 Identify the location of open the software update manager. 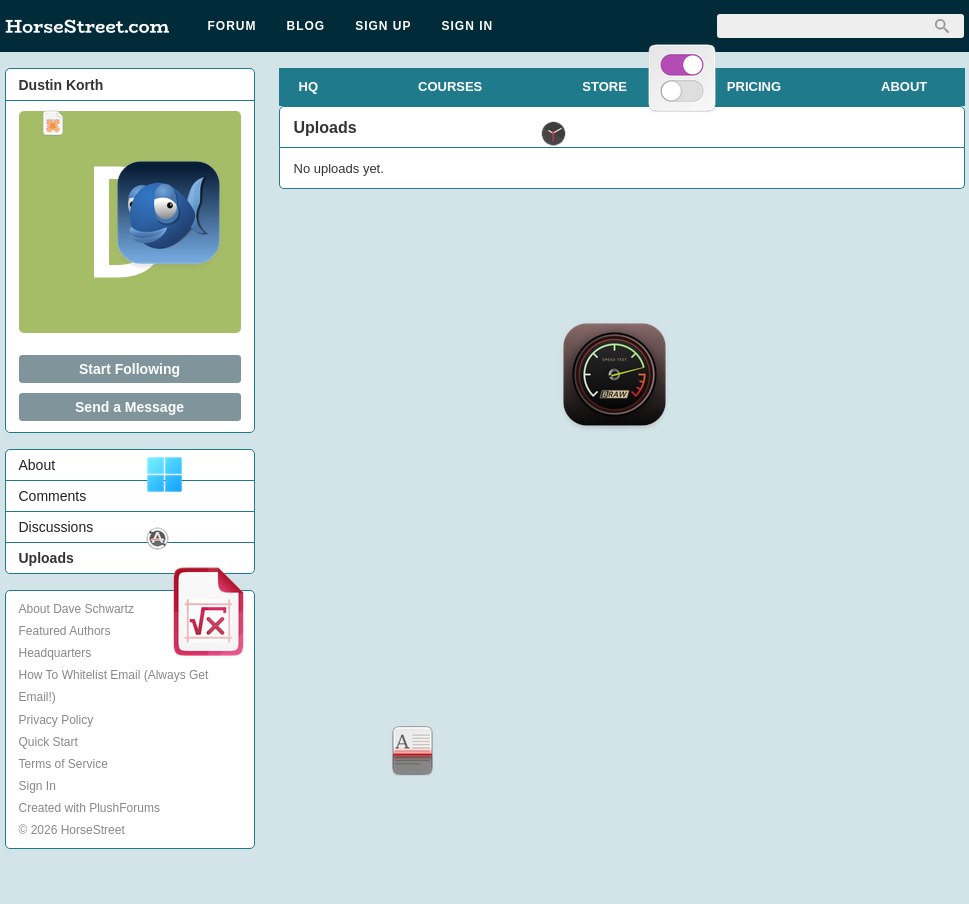
(157, 538).